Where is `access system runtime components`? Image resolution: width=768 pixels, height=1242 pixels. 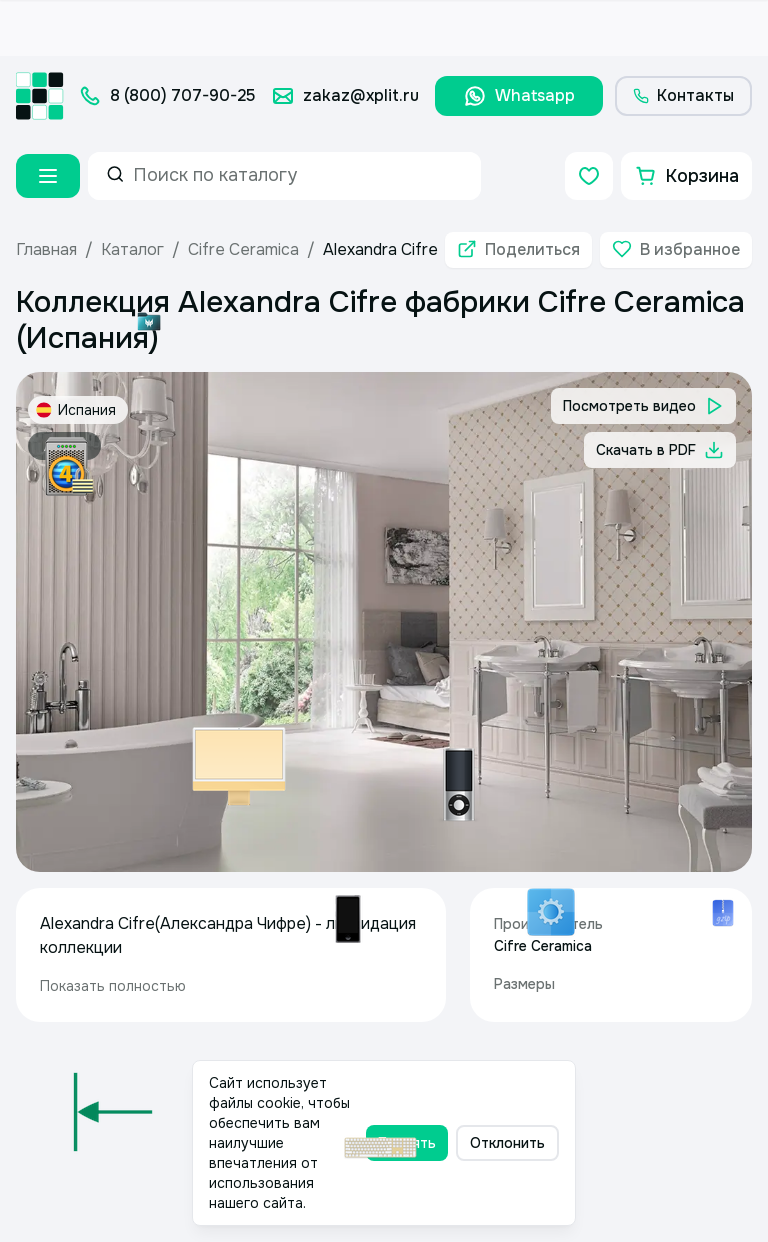
access system runtime components is located at coordinates (551, 912).